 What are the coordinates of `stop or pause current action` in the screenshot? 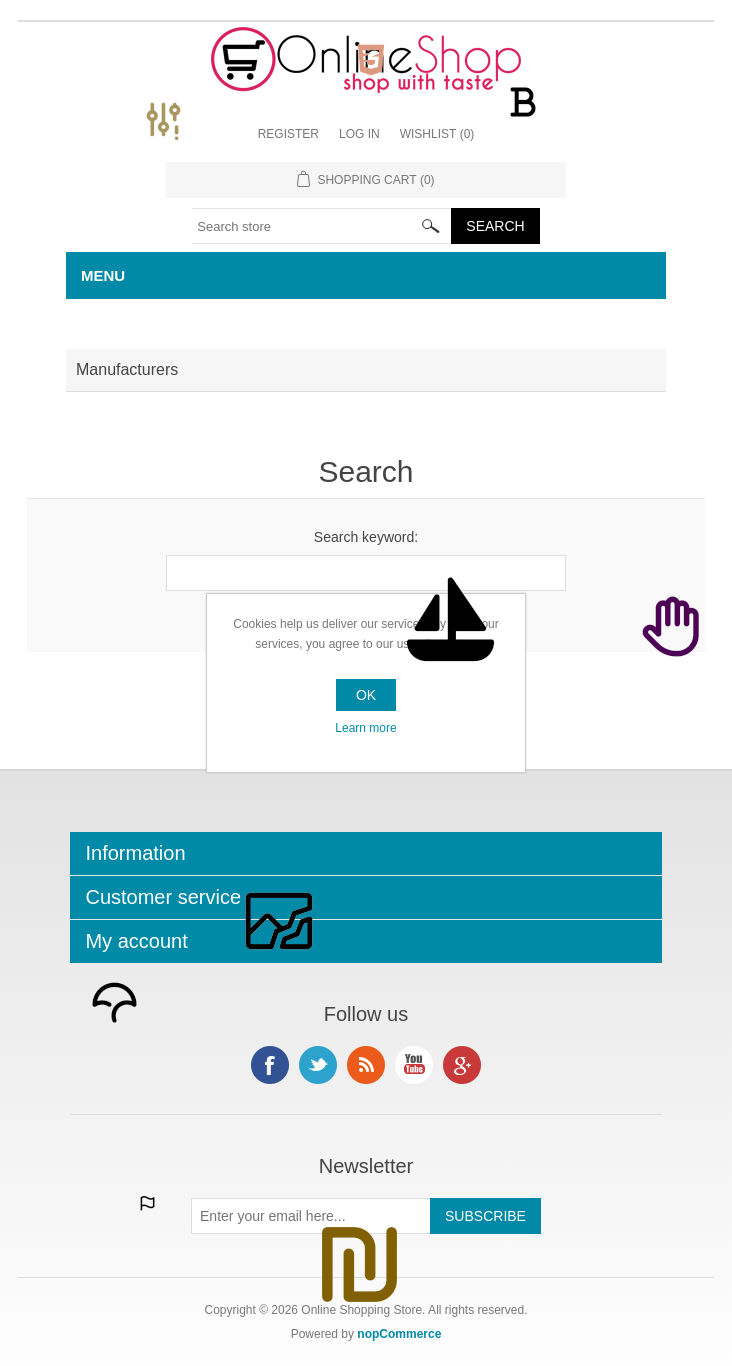 It's located at (672, 626).